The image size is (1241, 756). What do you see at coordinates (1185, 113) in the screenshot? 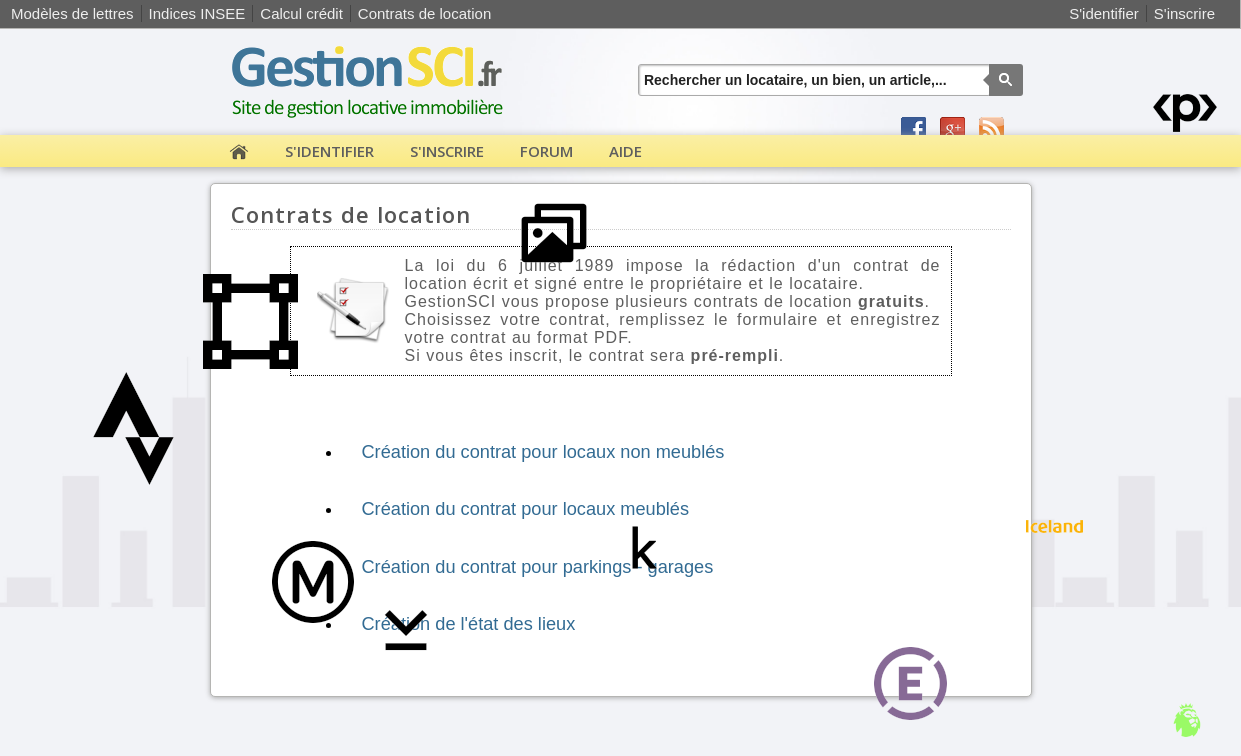
I see `visit the Packt publishing website` at bounding box center [1185, 113].